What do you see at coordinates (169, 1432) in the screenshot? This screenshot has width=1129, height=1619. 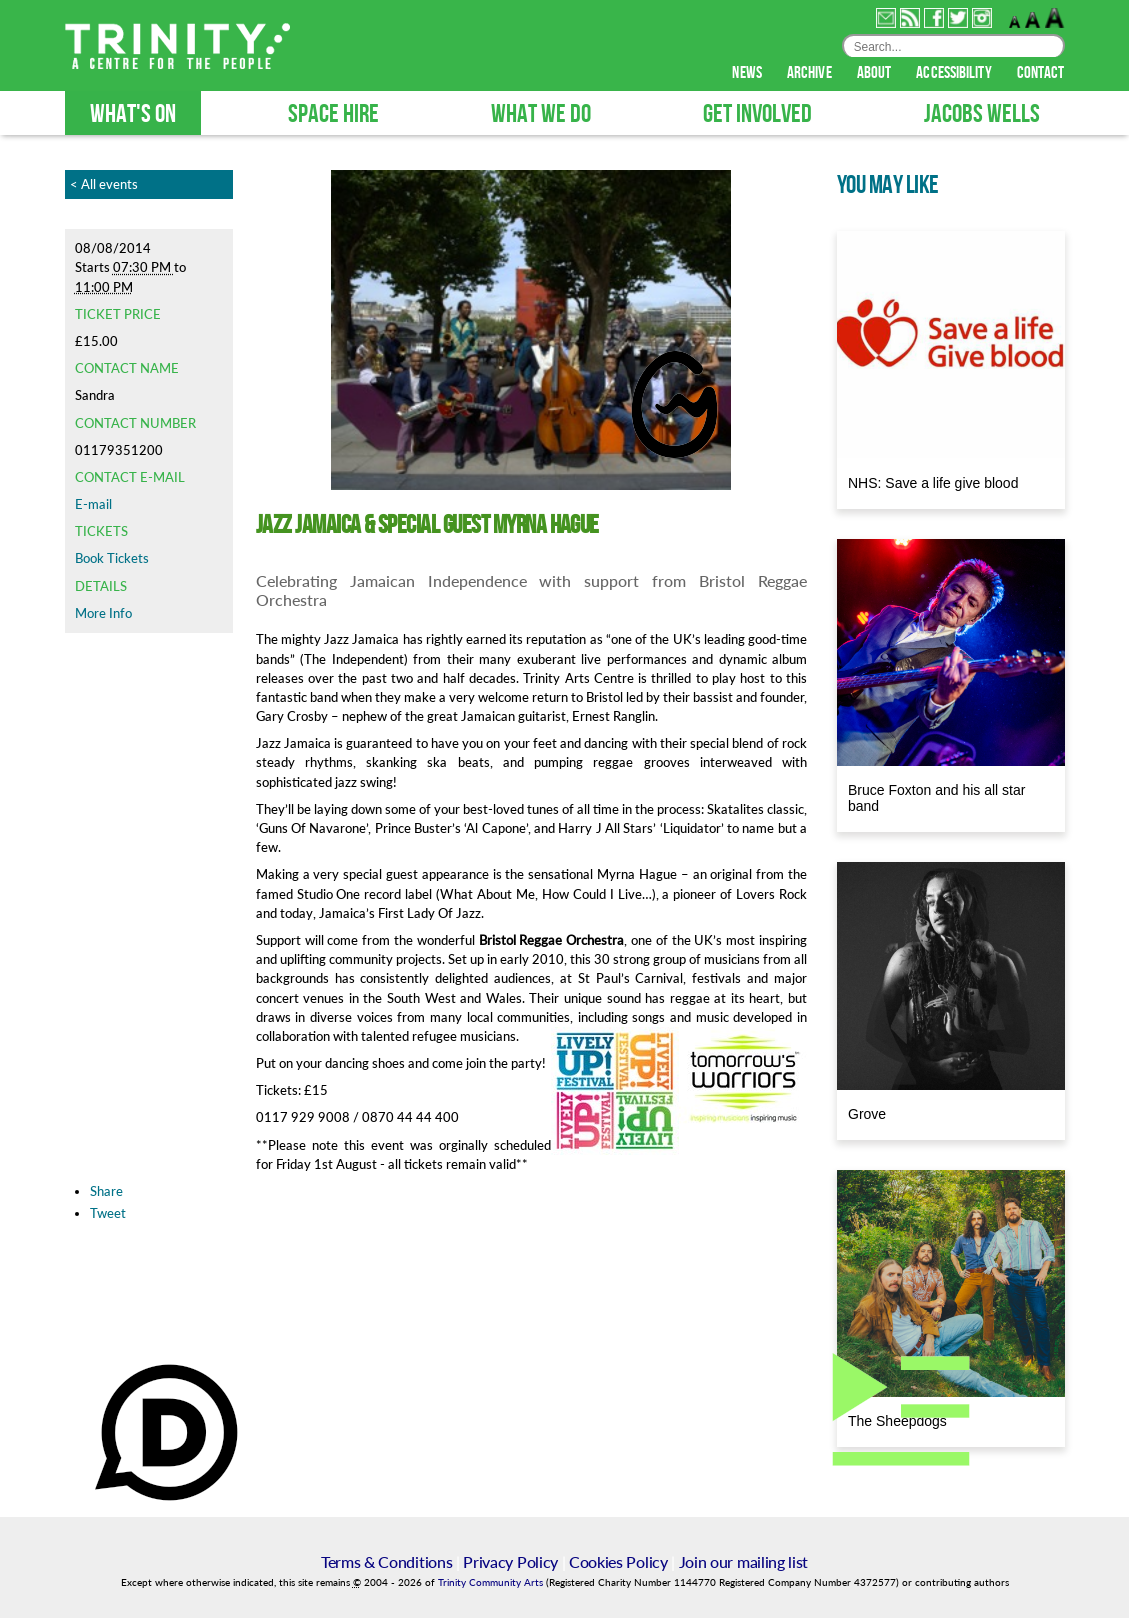 I see `open Disqus comments section` at bounding box center [169, 1432].